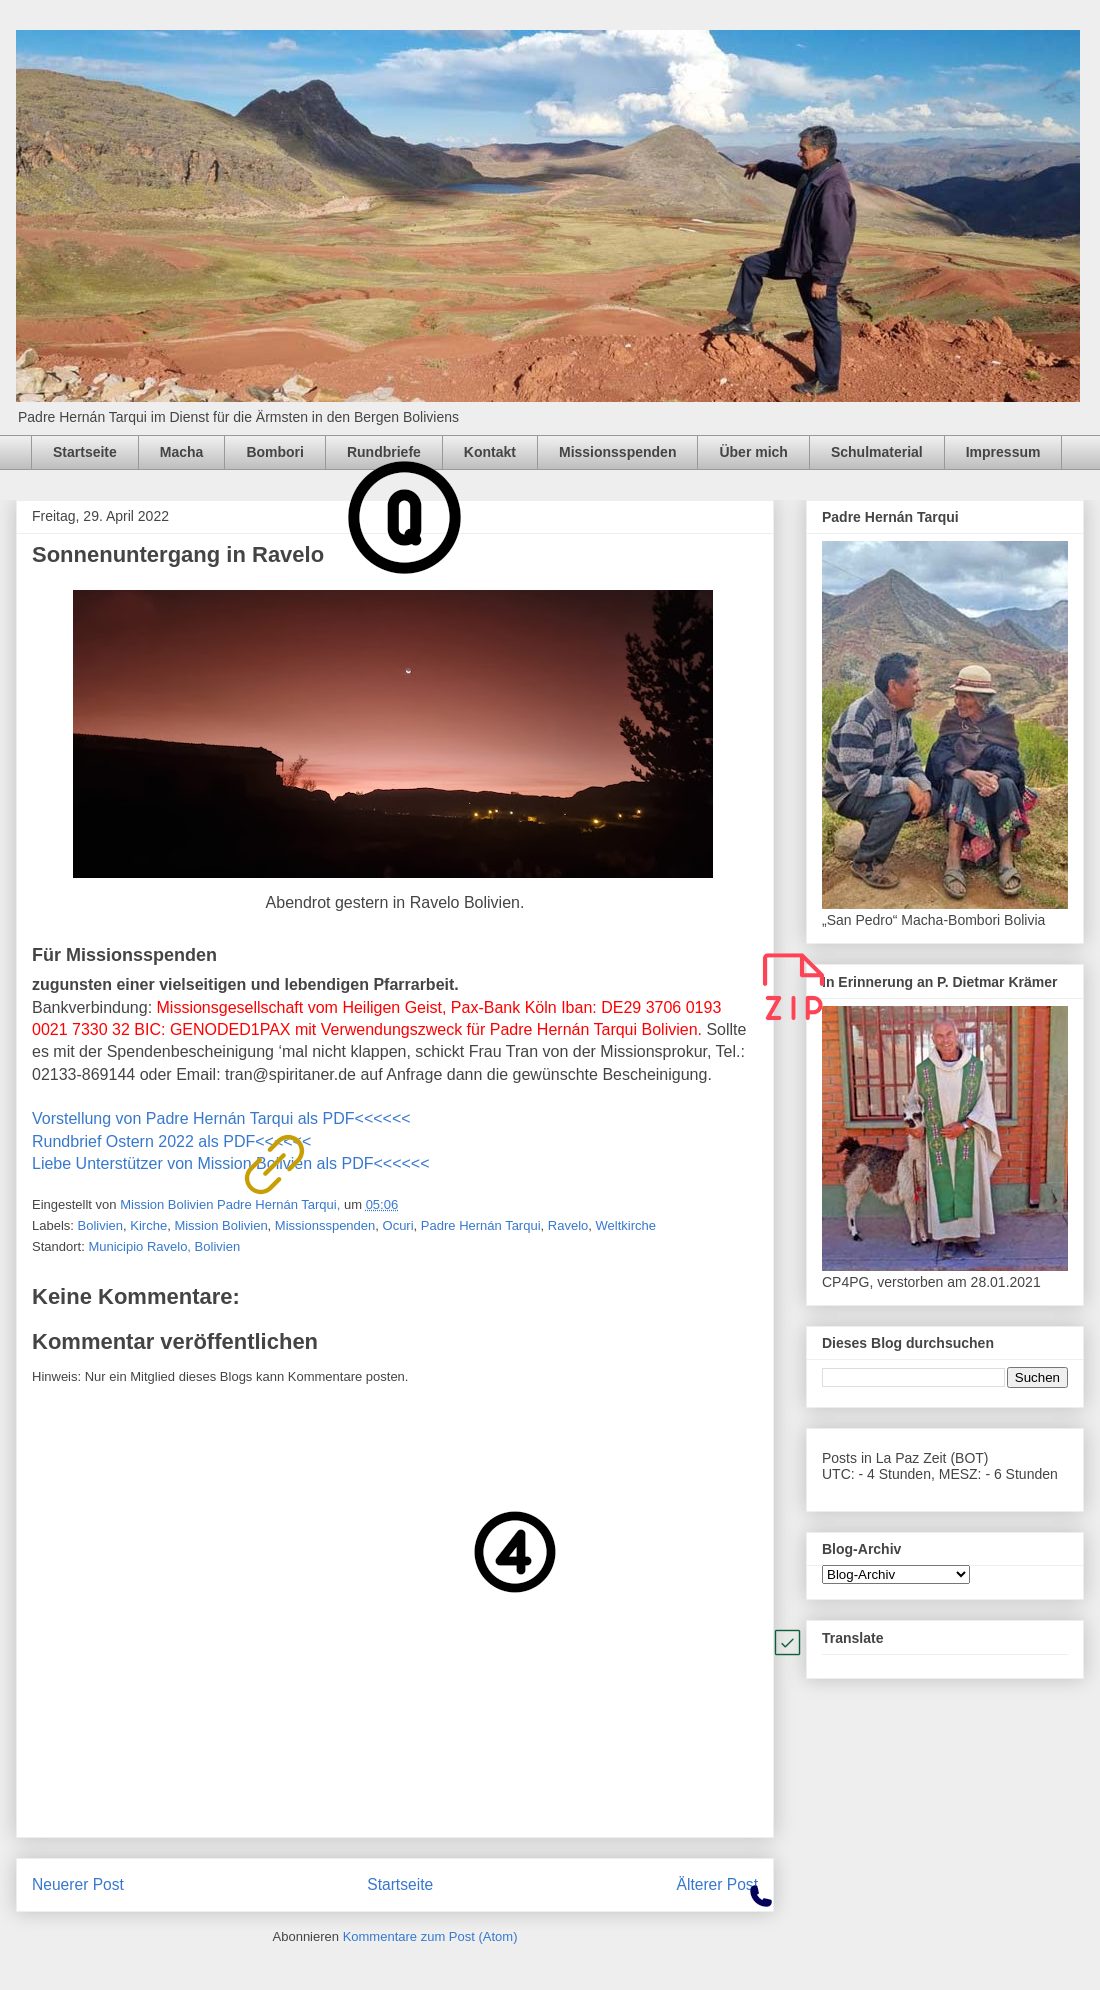 The width and height of the screenshot is (1100, 1990). Describe the element at coordinates (787, 1642) in the screenshot. I see `mark a task as complete` at that location.